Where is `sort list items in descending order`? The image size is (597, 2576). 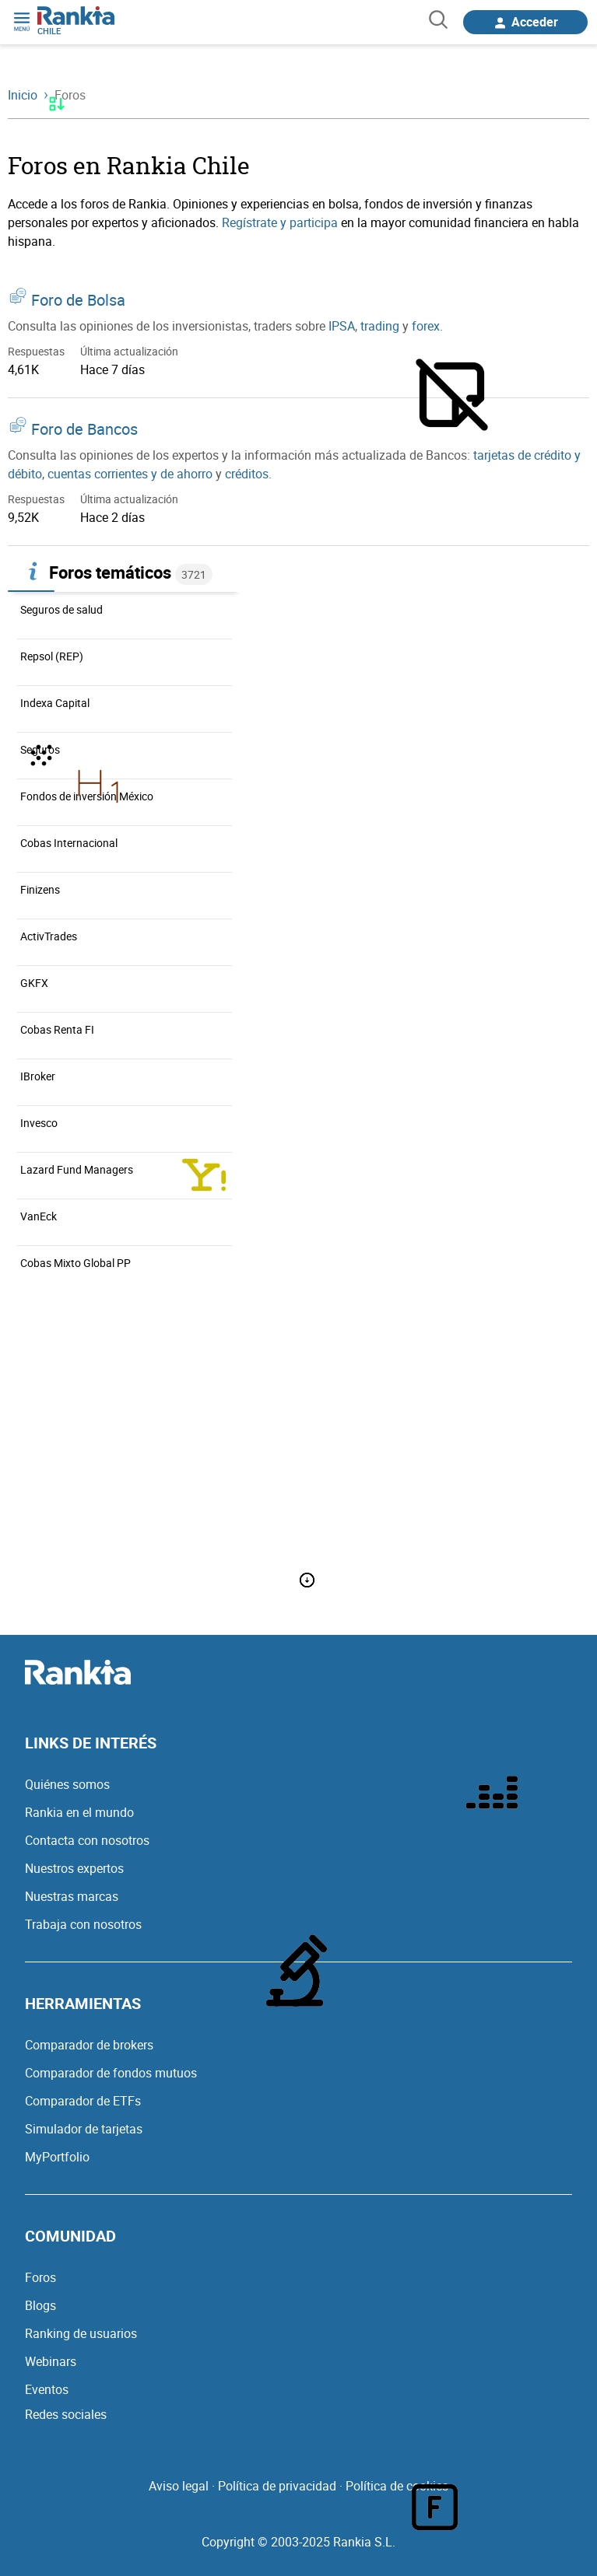
sort list items in descending order is located at coordinates (56, 103).